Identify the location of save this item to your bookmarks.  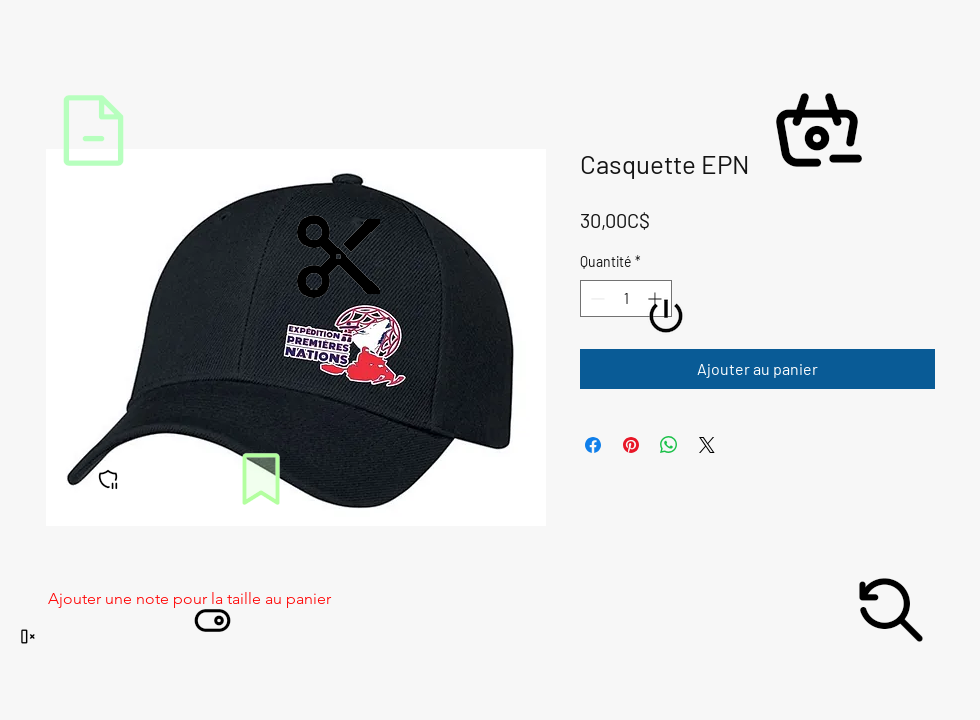
(261, 478).